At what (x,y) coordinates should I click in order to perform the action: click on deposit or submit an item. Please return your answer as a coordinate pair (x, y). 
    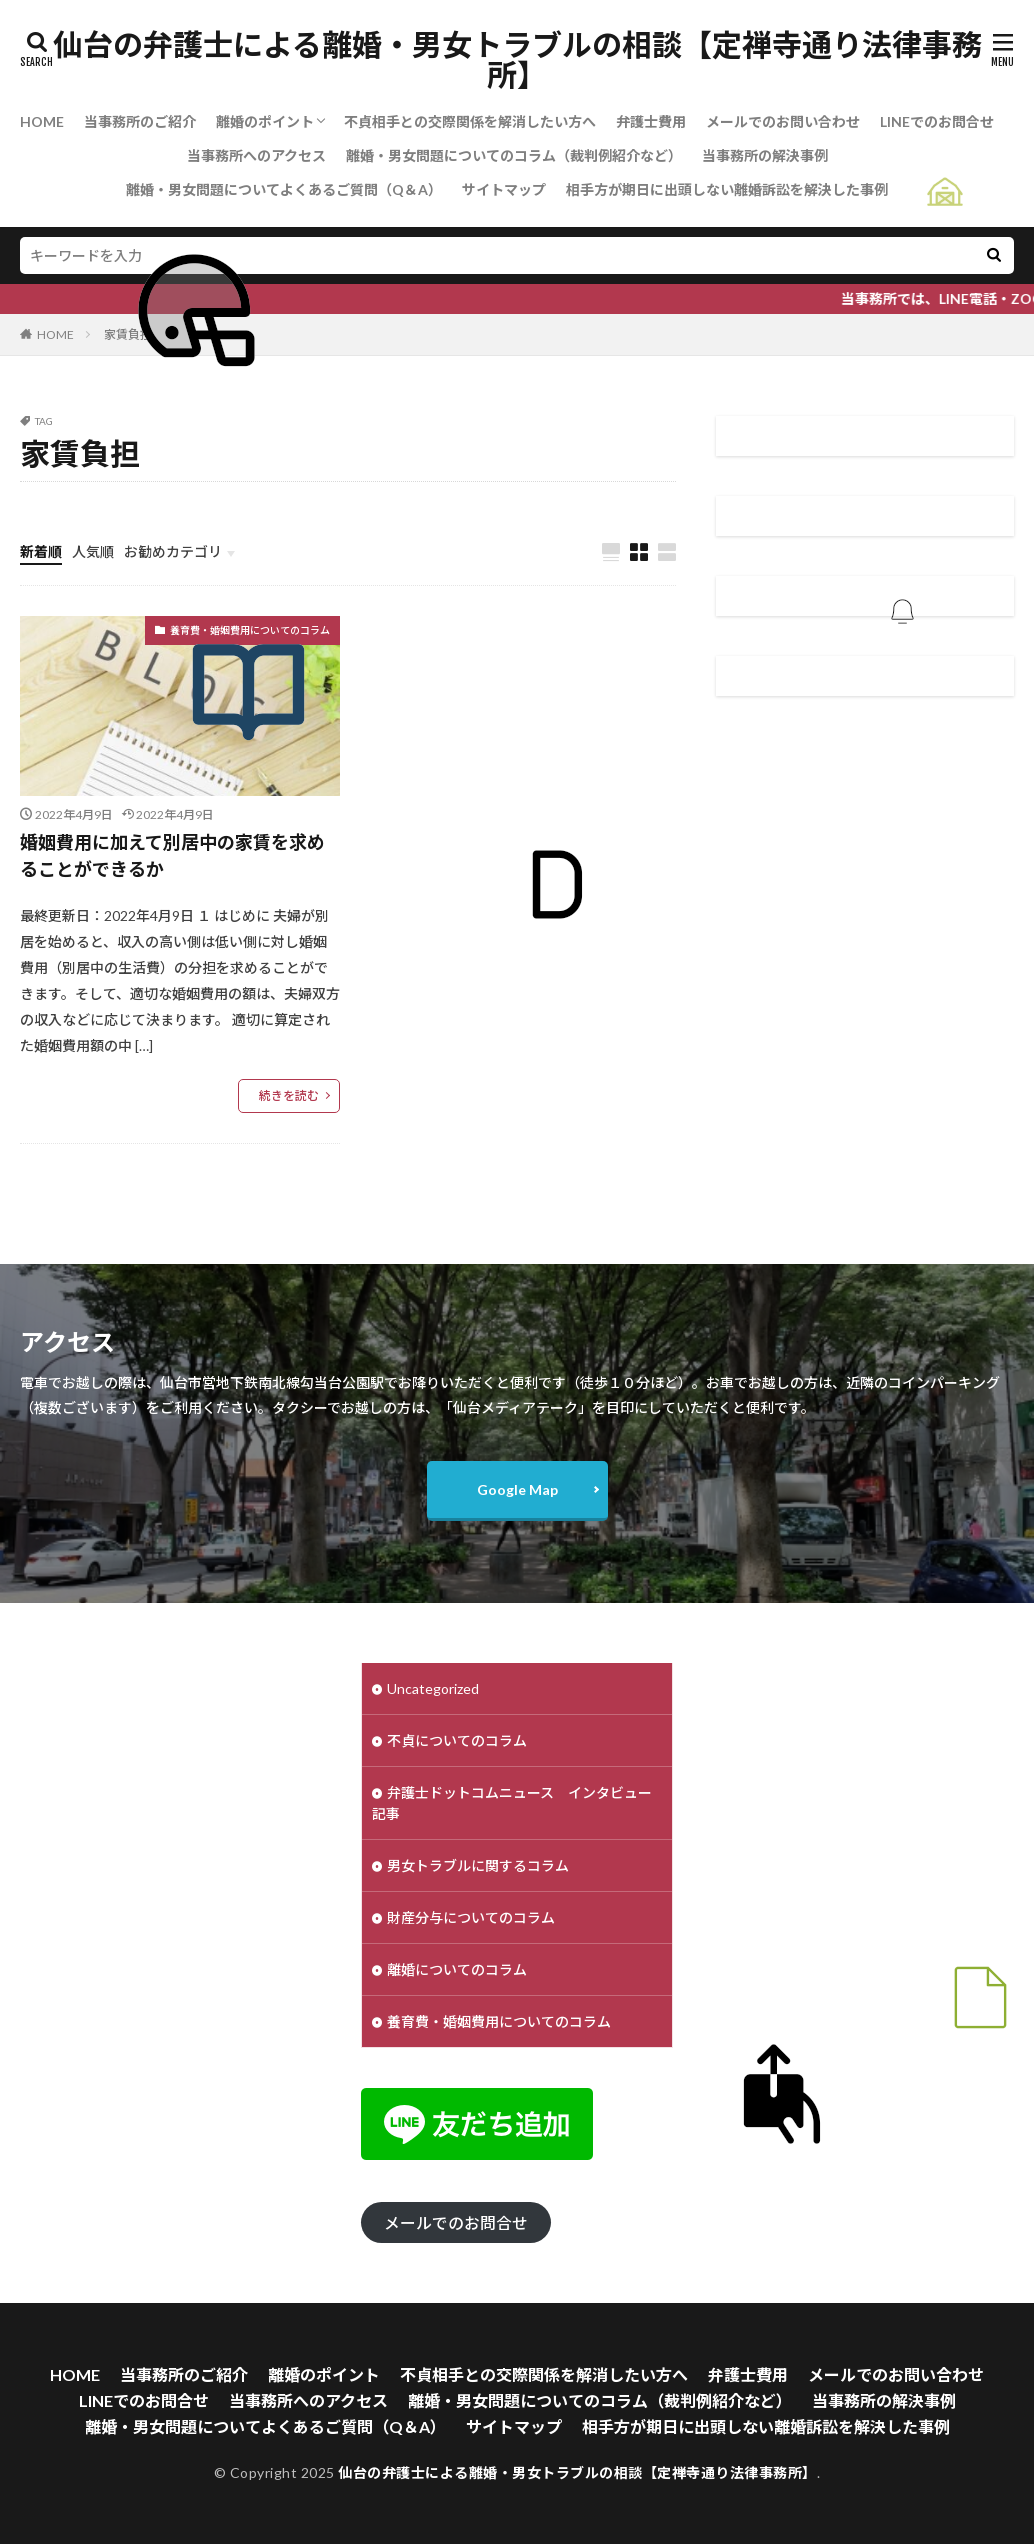
    Looking at the image, I should click on (777, 2094).